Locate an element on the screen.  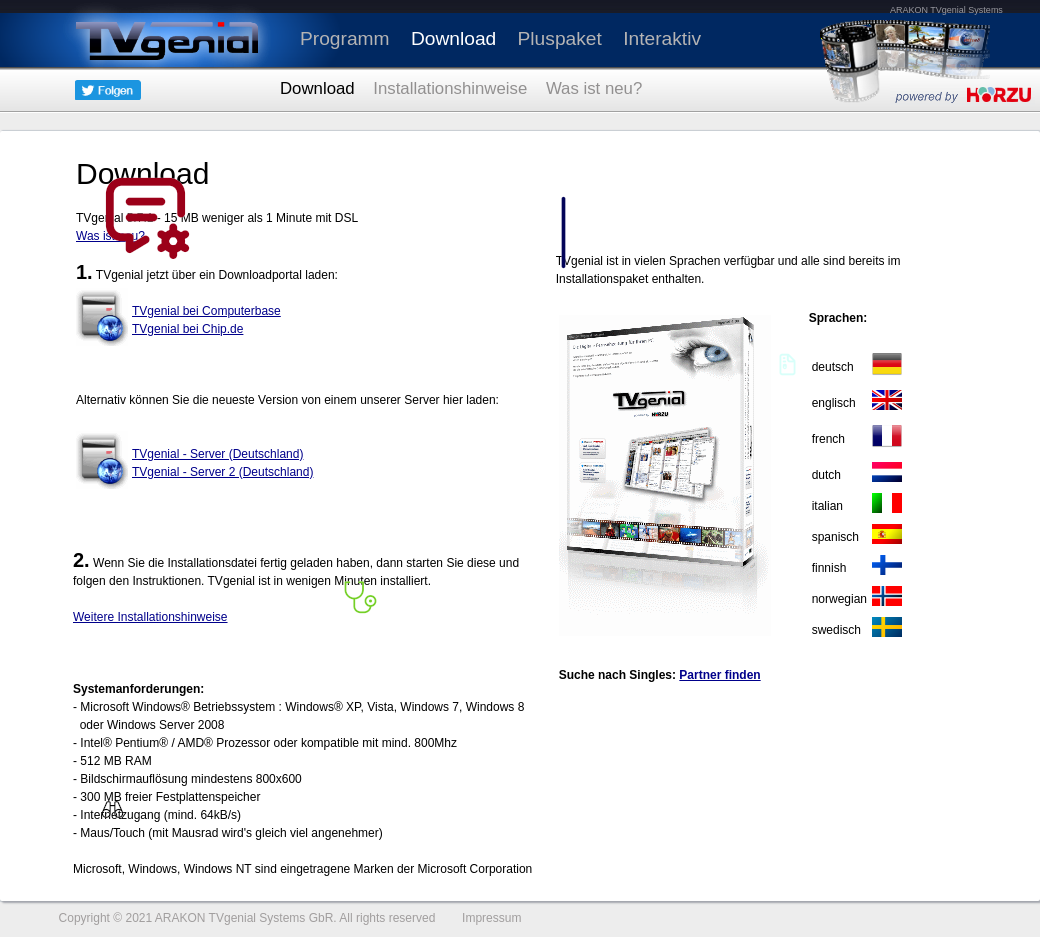
access health or medical features is located at coordinates (358, 596).